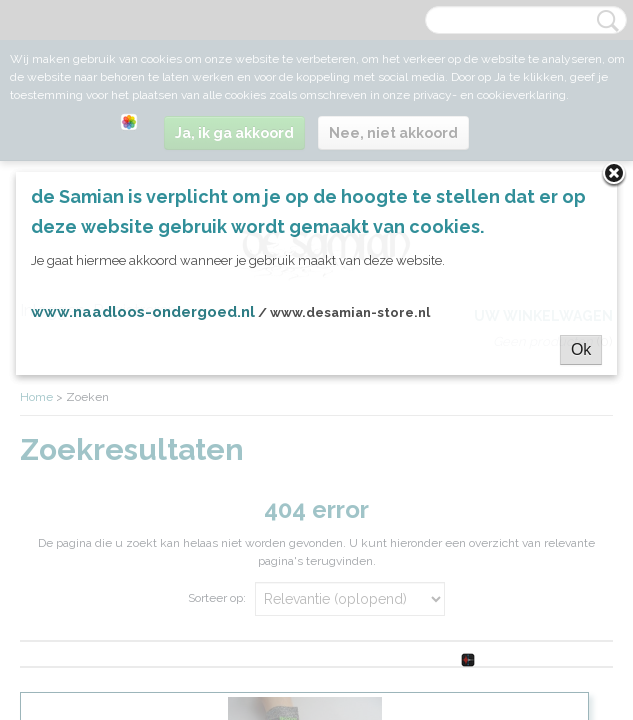  I want to click on open the Photos app, so click(129, 122).